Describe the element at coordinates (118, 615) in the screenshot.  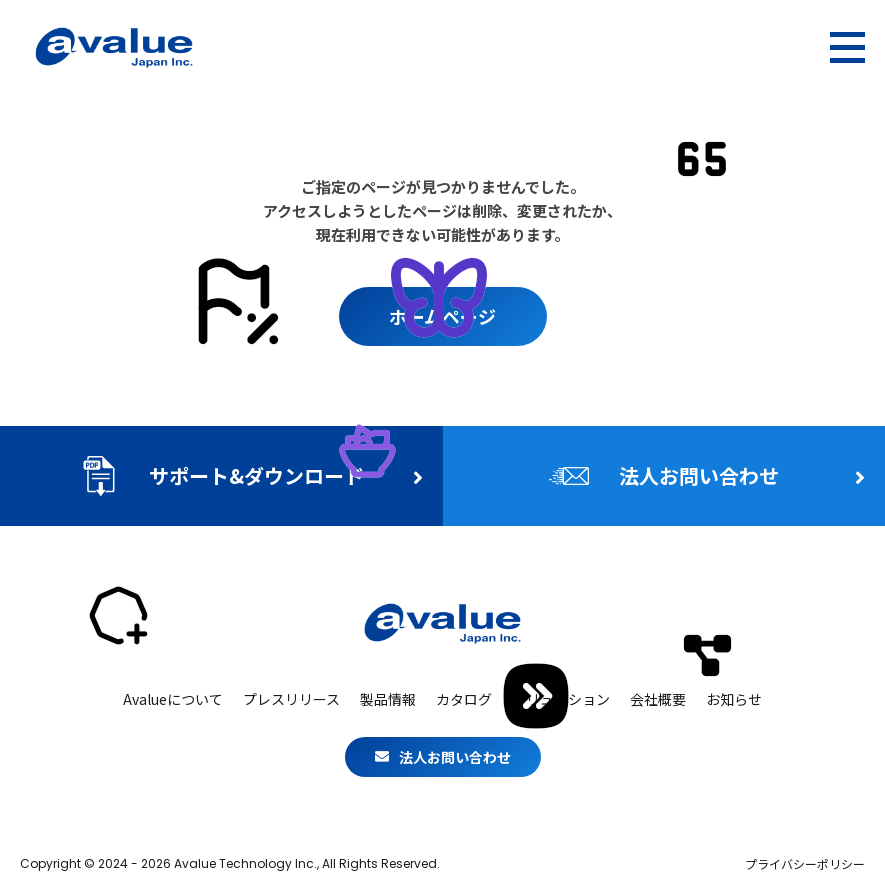
I see `add a new warning or alert` at that location.